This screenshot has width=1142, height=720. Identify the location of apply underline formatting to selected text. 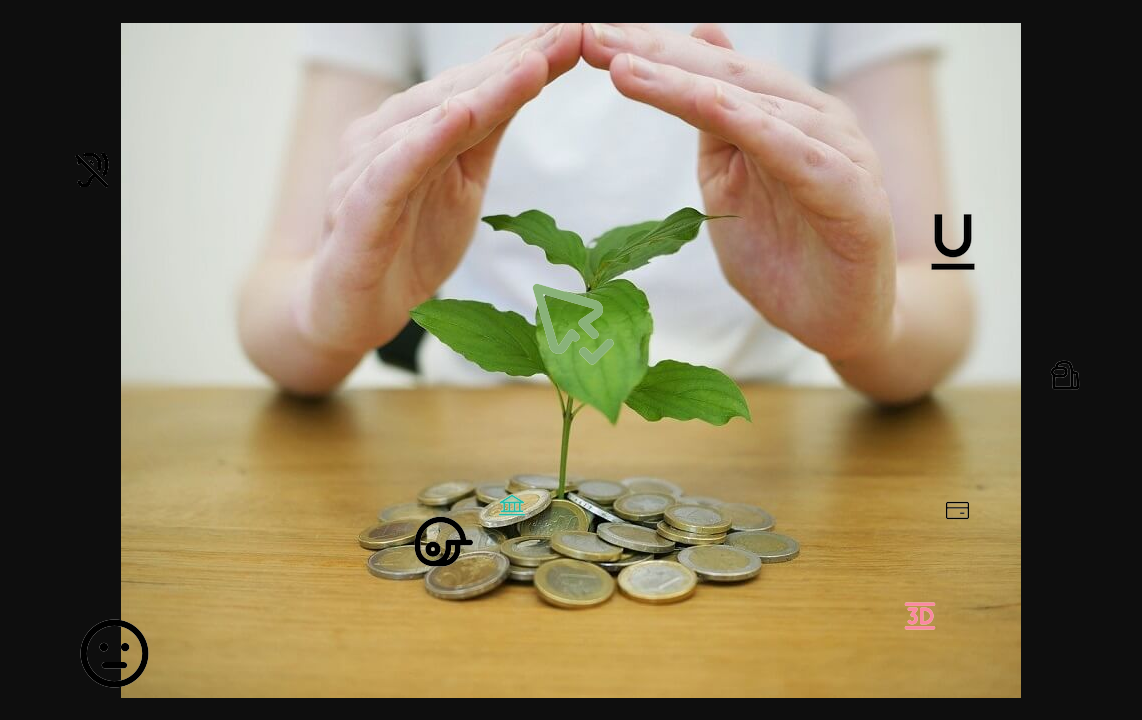
(953, 242).